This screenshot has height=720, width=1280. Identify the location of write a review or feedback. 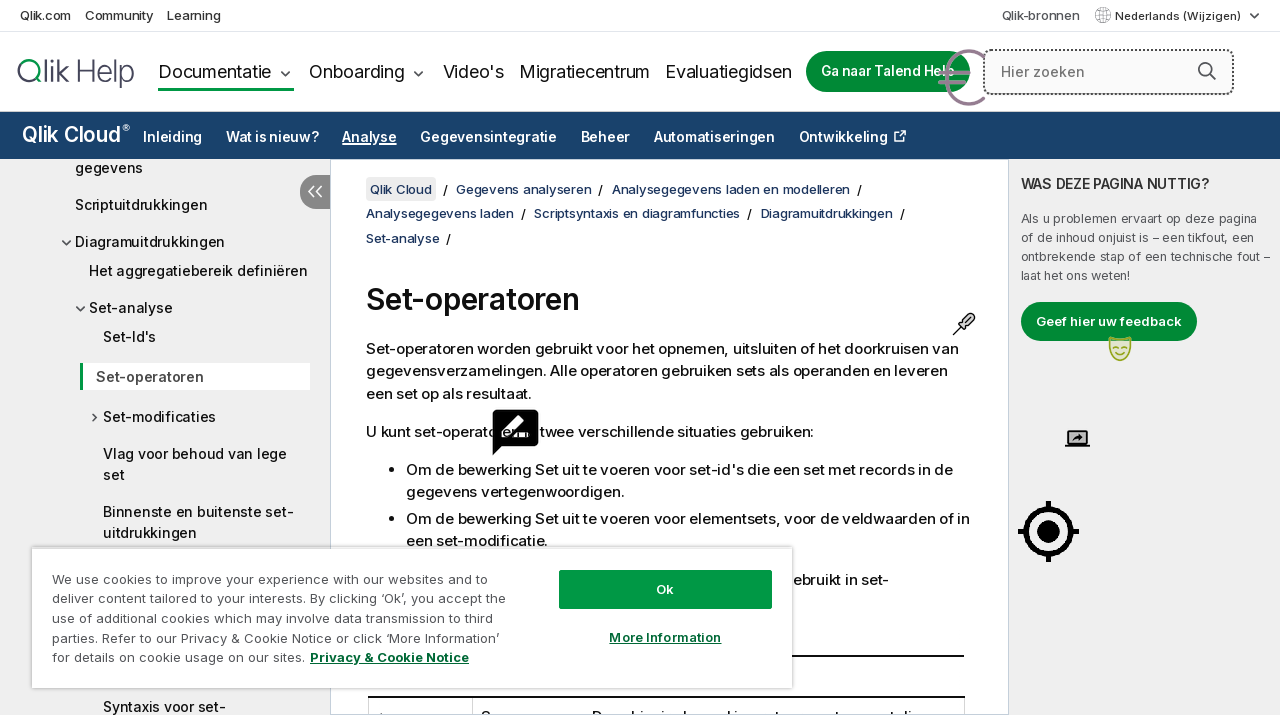
(515, 432).